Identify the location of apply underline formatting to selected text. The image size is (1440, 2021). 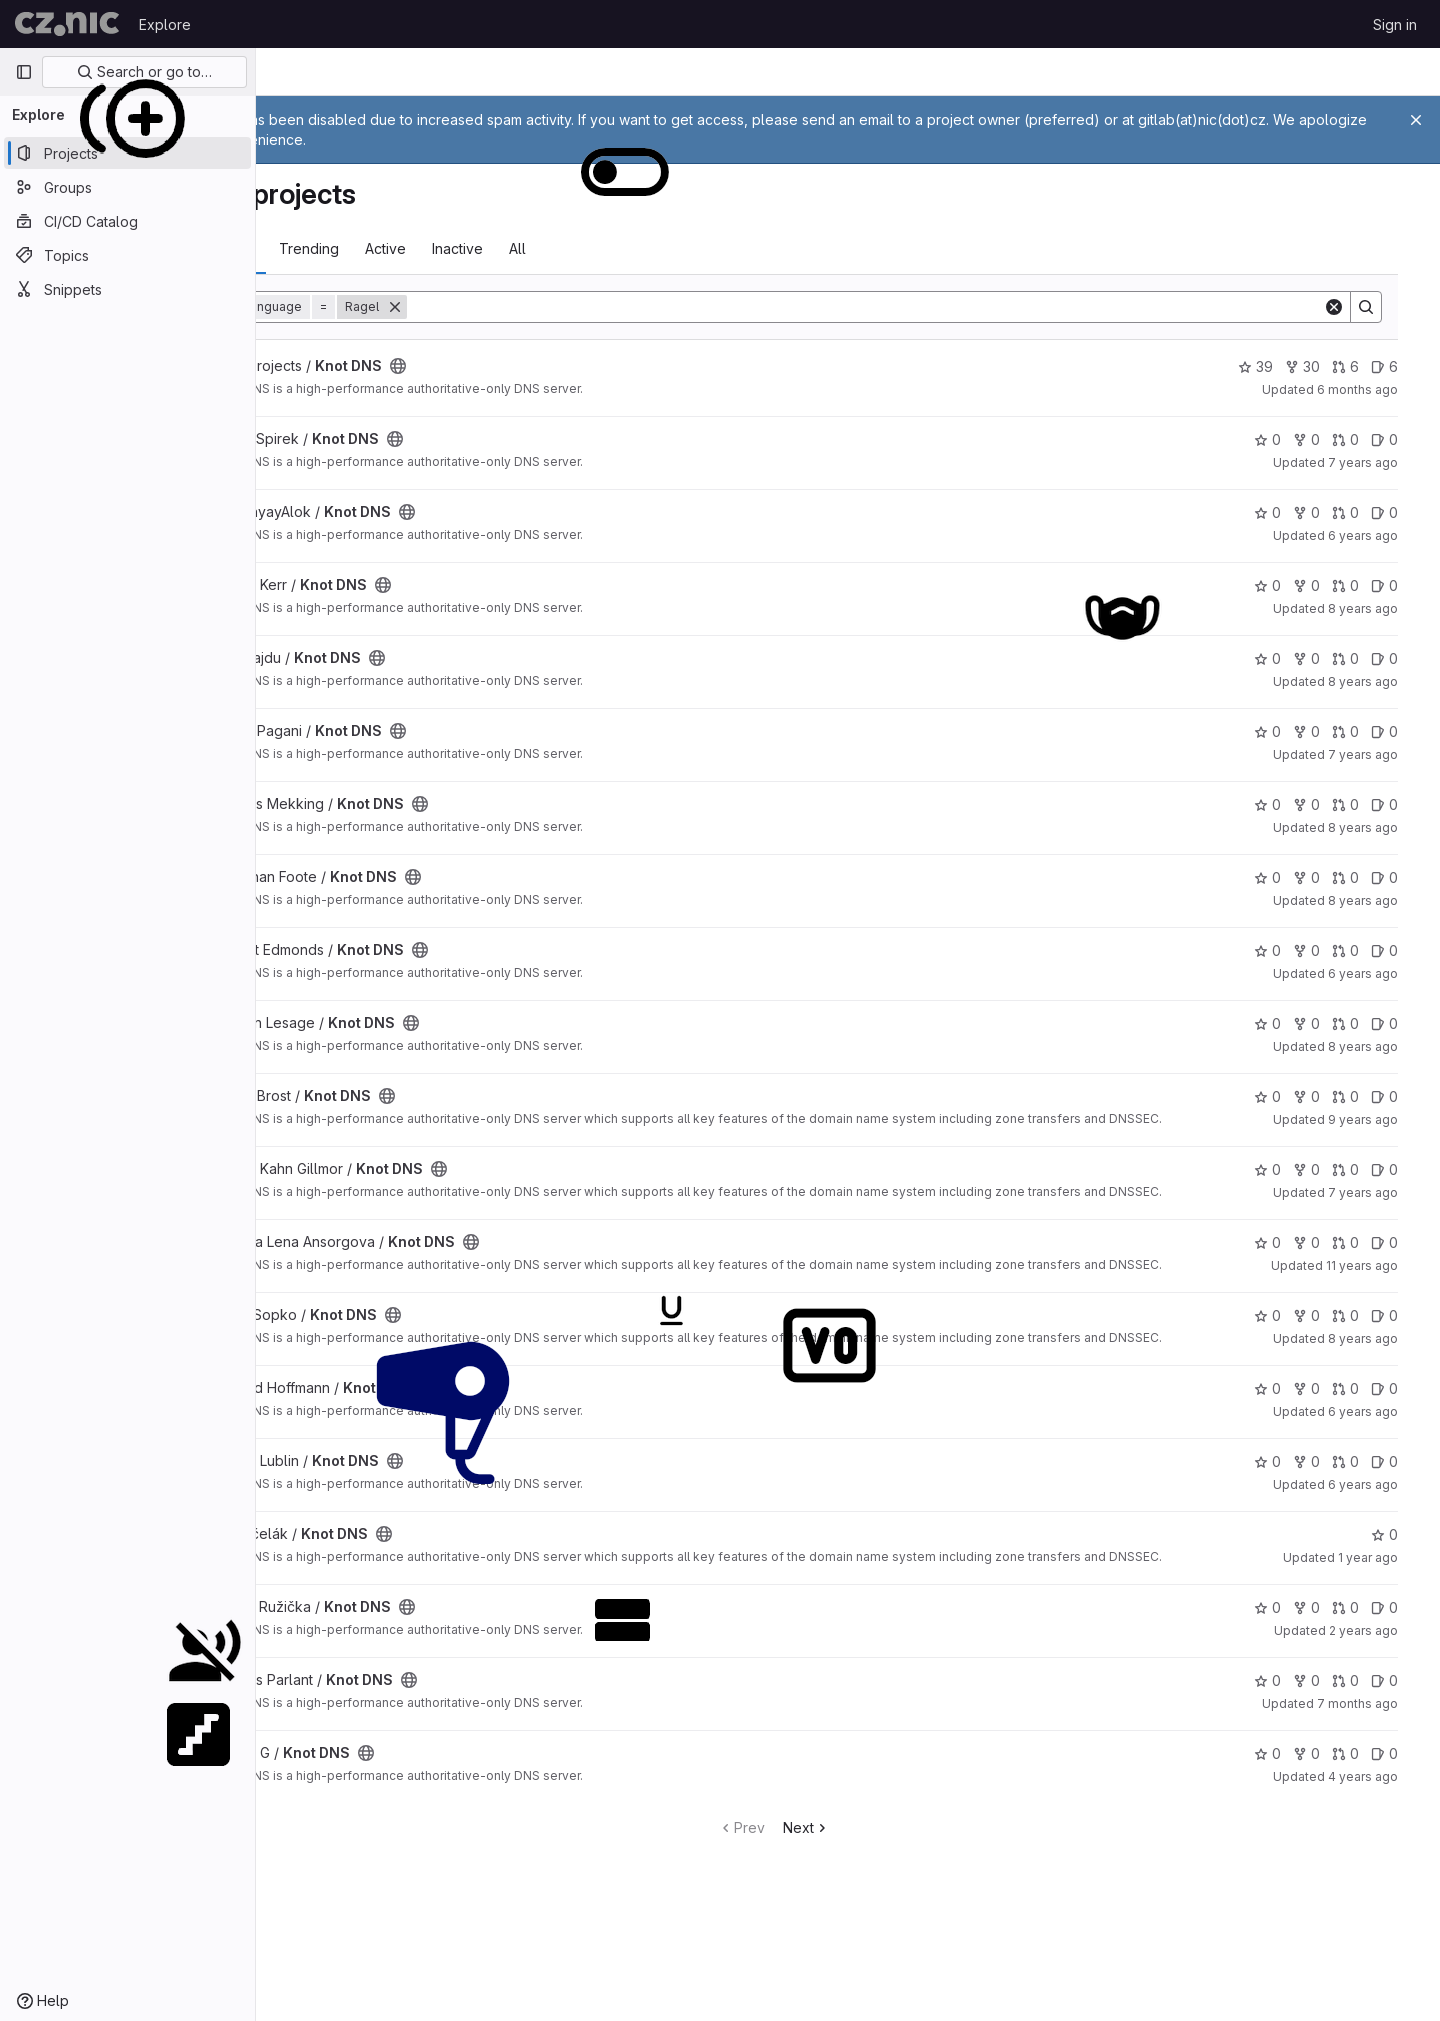
(671, 1310).